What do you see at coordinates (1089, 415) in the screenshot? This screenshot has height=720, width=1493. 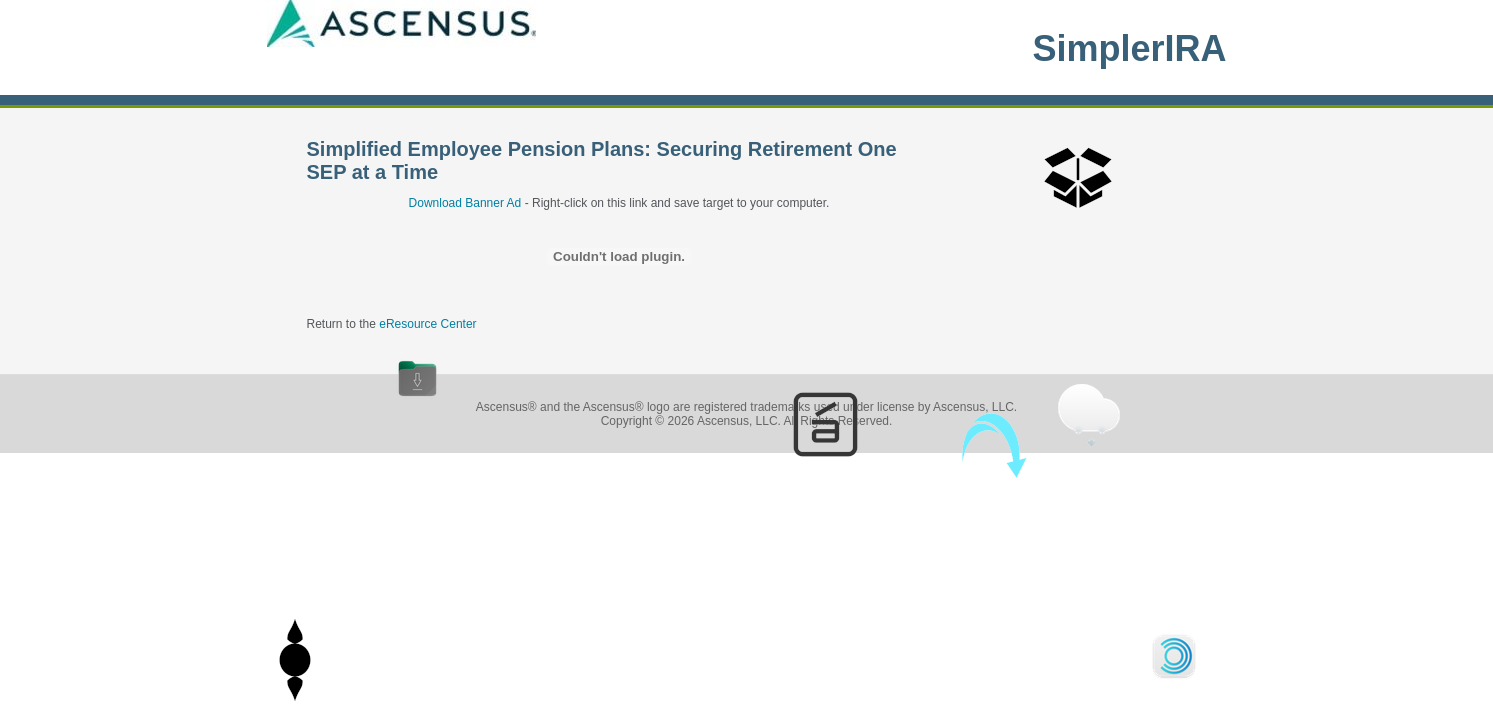 I see `indicates scattered snow weather conditions` at bounding box center [1089, 415].